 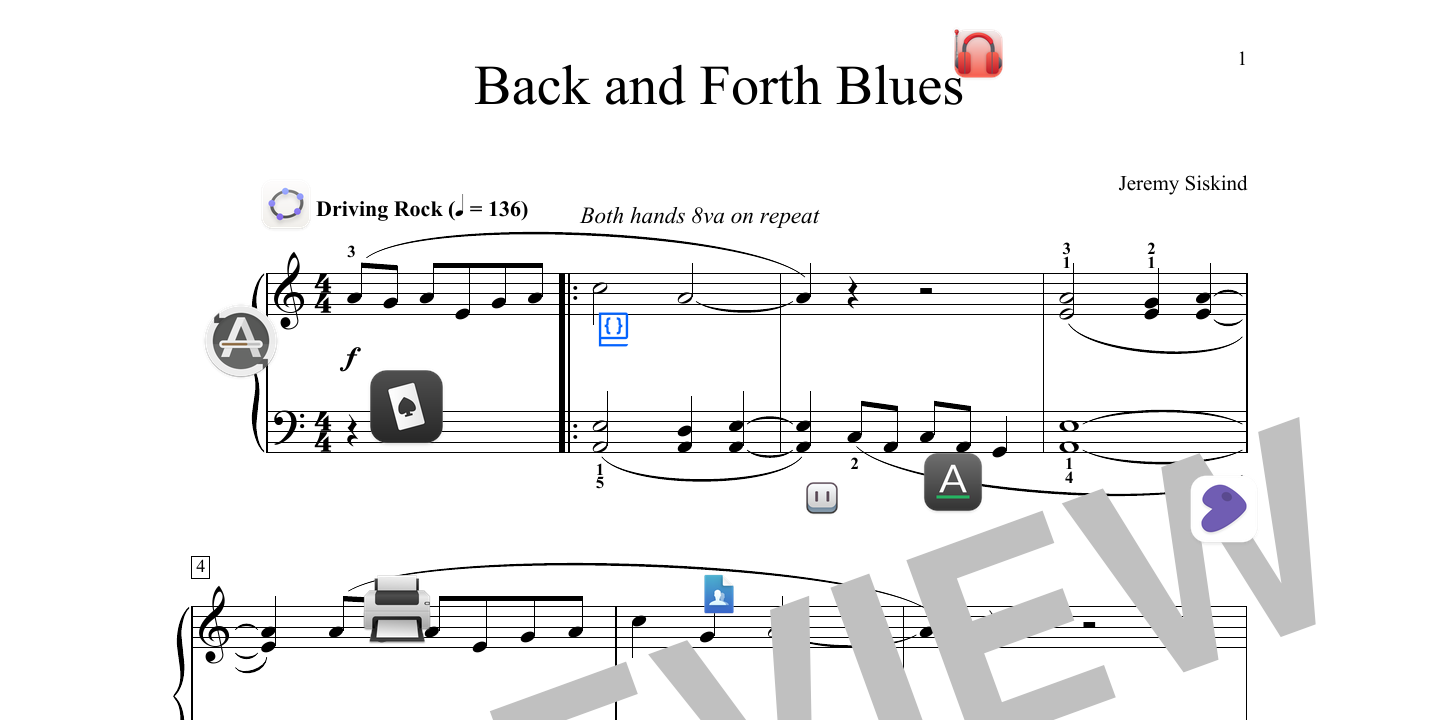 What do you see at coordinates (822, 498) in the screenshot?
I see `open aseprite pixel art editor` at bounding box center [822, 498].